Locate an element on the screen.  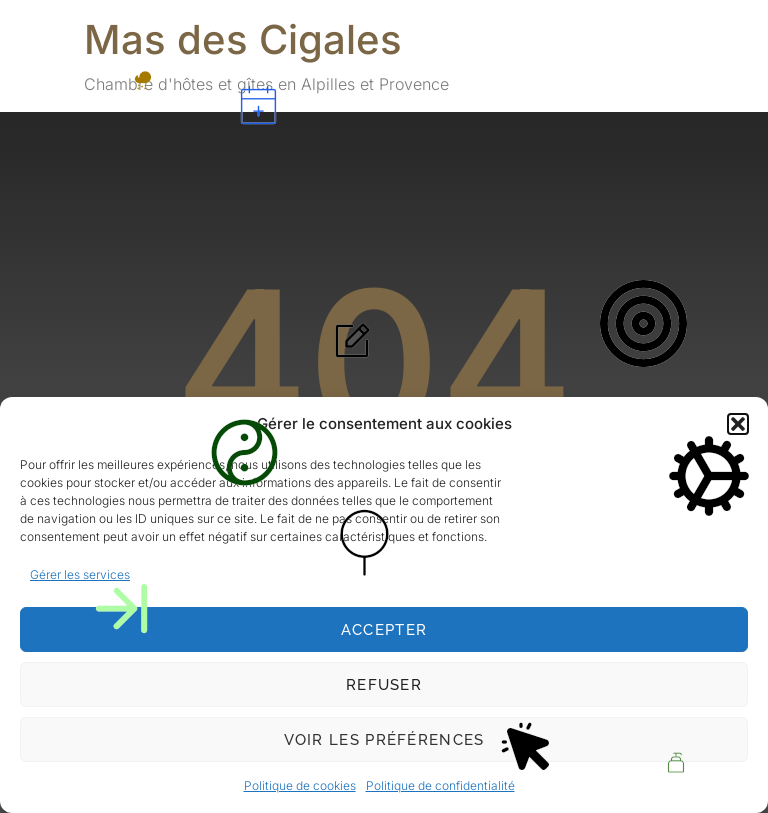
click or tap to interact is located at coordinates (528, 749).